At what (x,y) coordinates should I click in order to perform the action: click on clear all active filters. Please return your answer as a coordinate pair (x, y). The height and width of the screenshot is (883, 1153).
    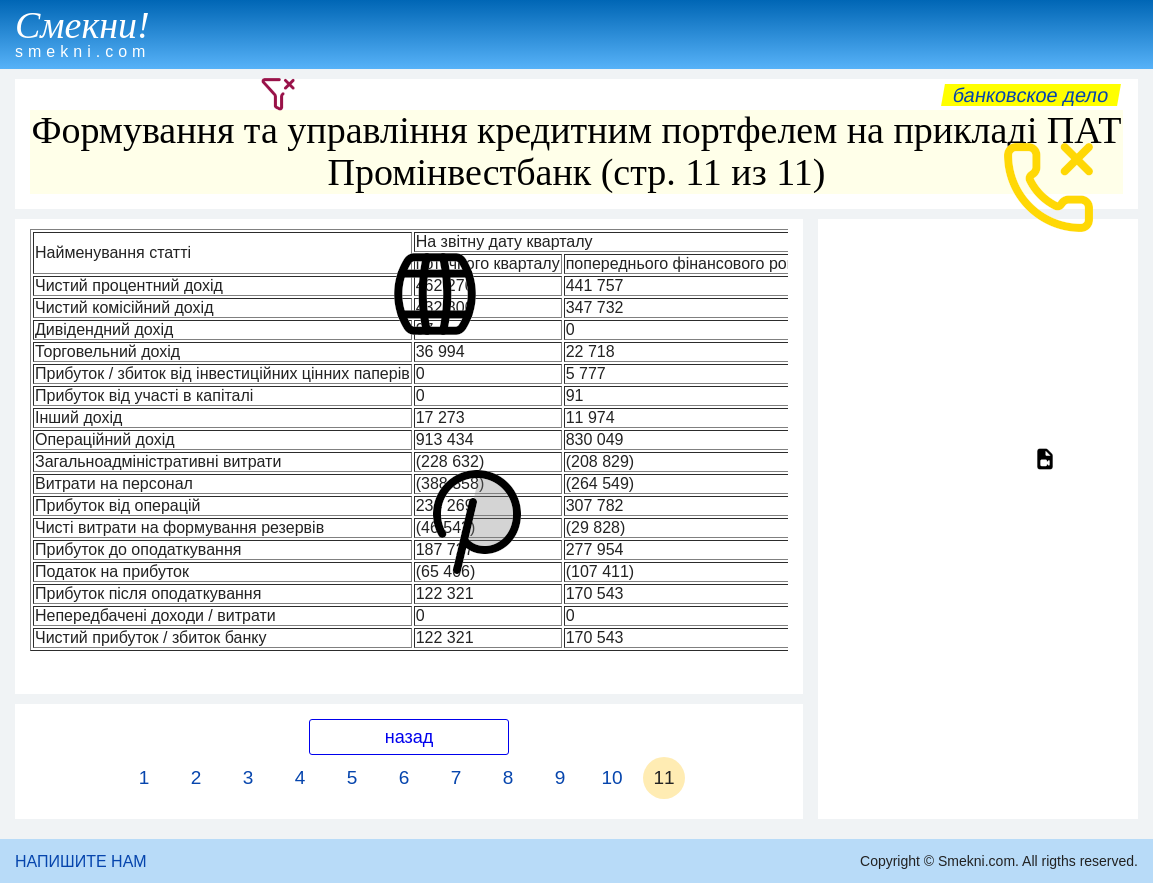
    Looking at the image, I should click on (278, 93).